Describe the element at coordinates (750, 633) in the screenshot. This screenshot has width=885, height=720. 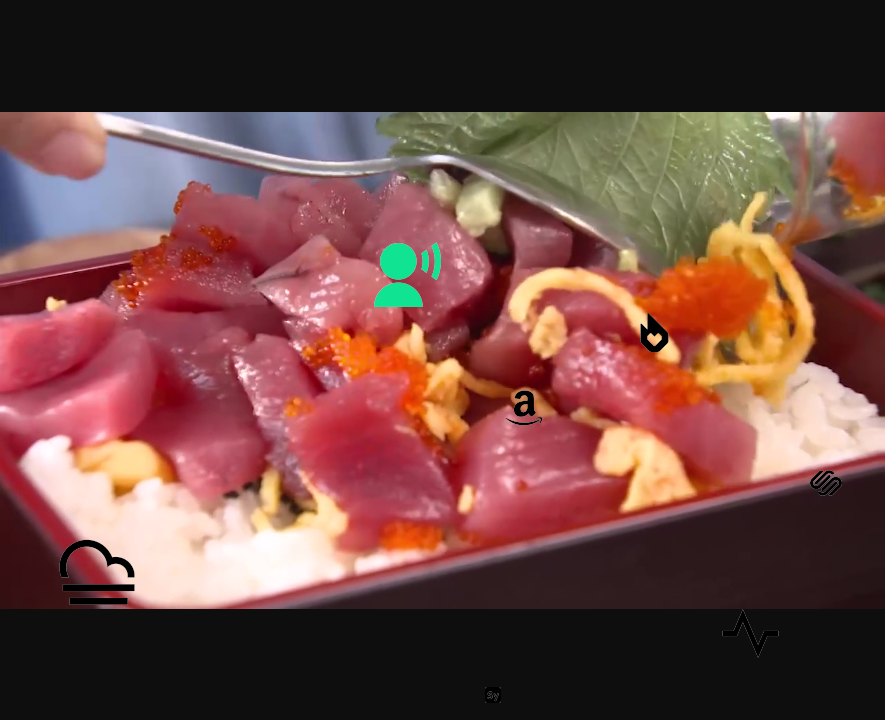
I see `view health or heart rate data` at that location.